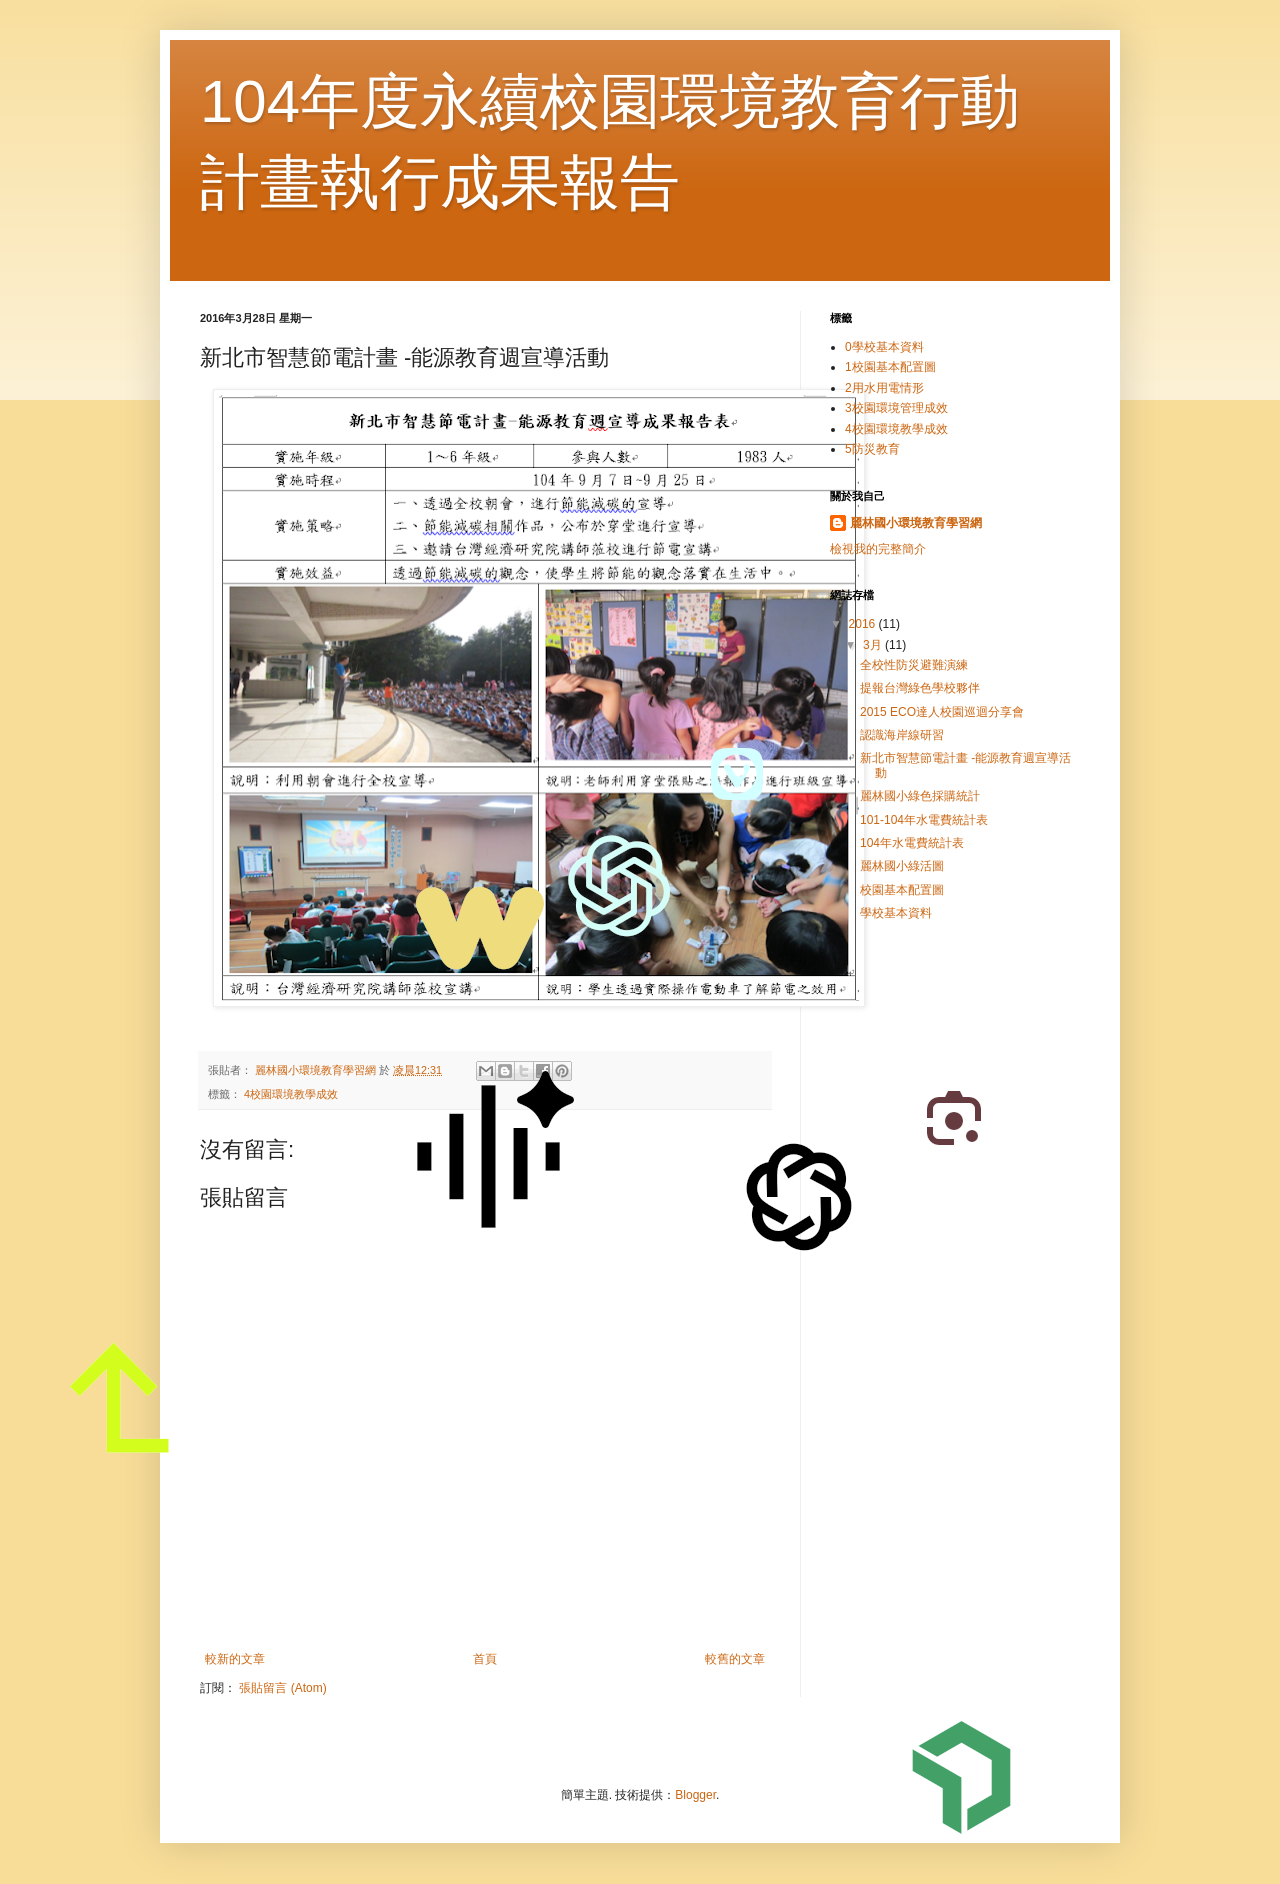 This screenshot has width=1280, height=1884. What do you see at coordinates (480, 928) in the screenshot?
I see `open webtrees genealogy application` at bounding box center [480, 928].